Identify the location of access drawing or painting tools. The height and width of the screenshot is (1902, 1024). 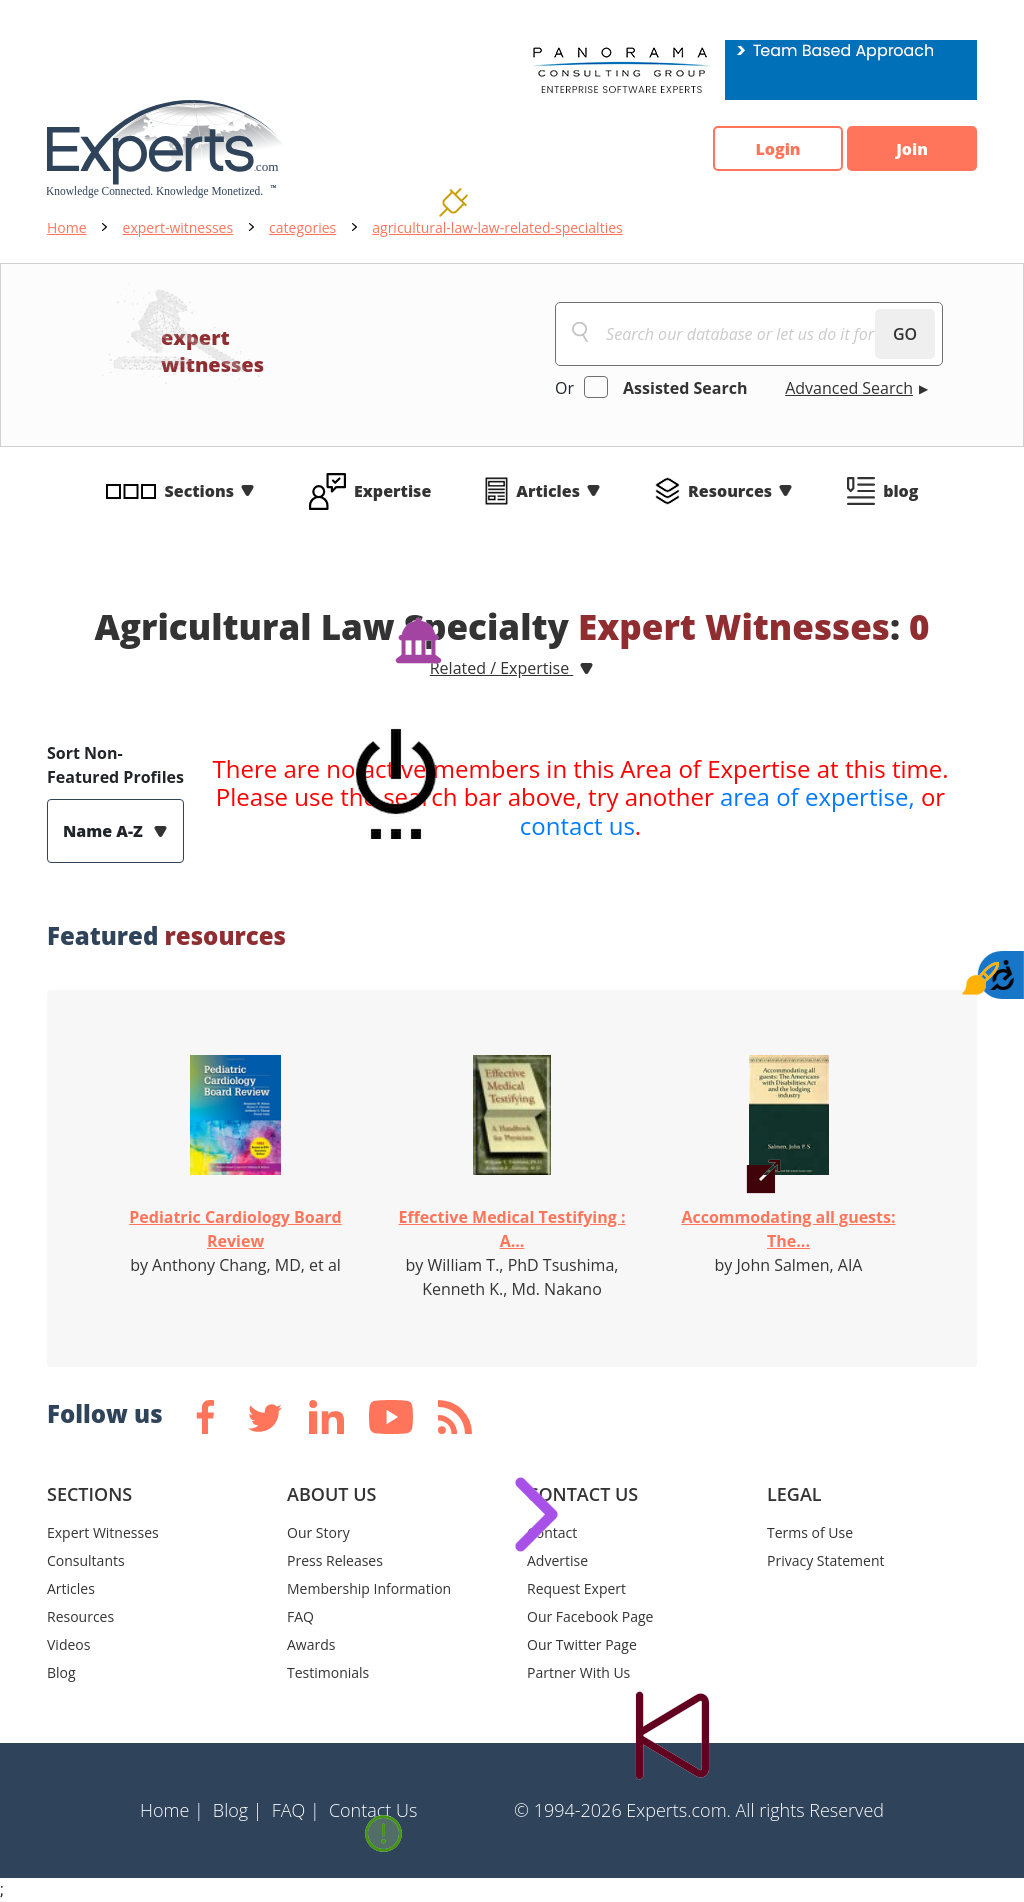
(982, 979).